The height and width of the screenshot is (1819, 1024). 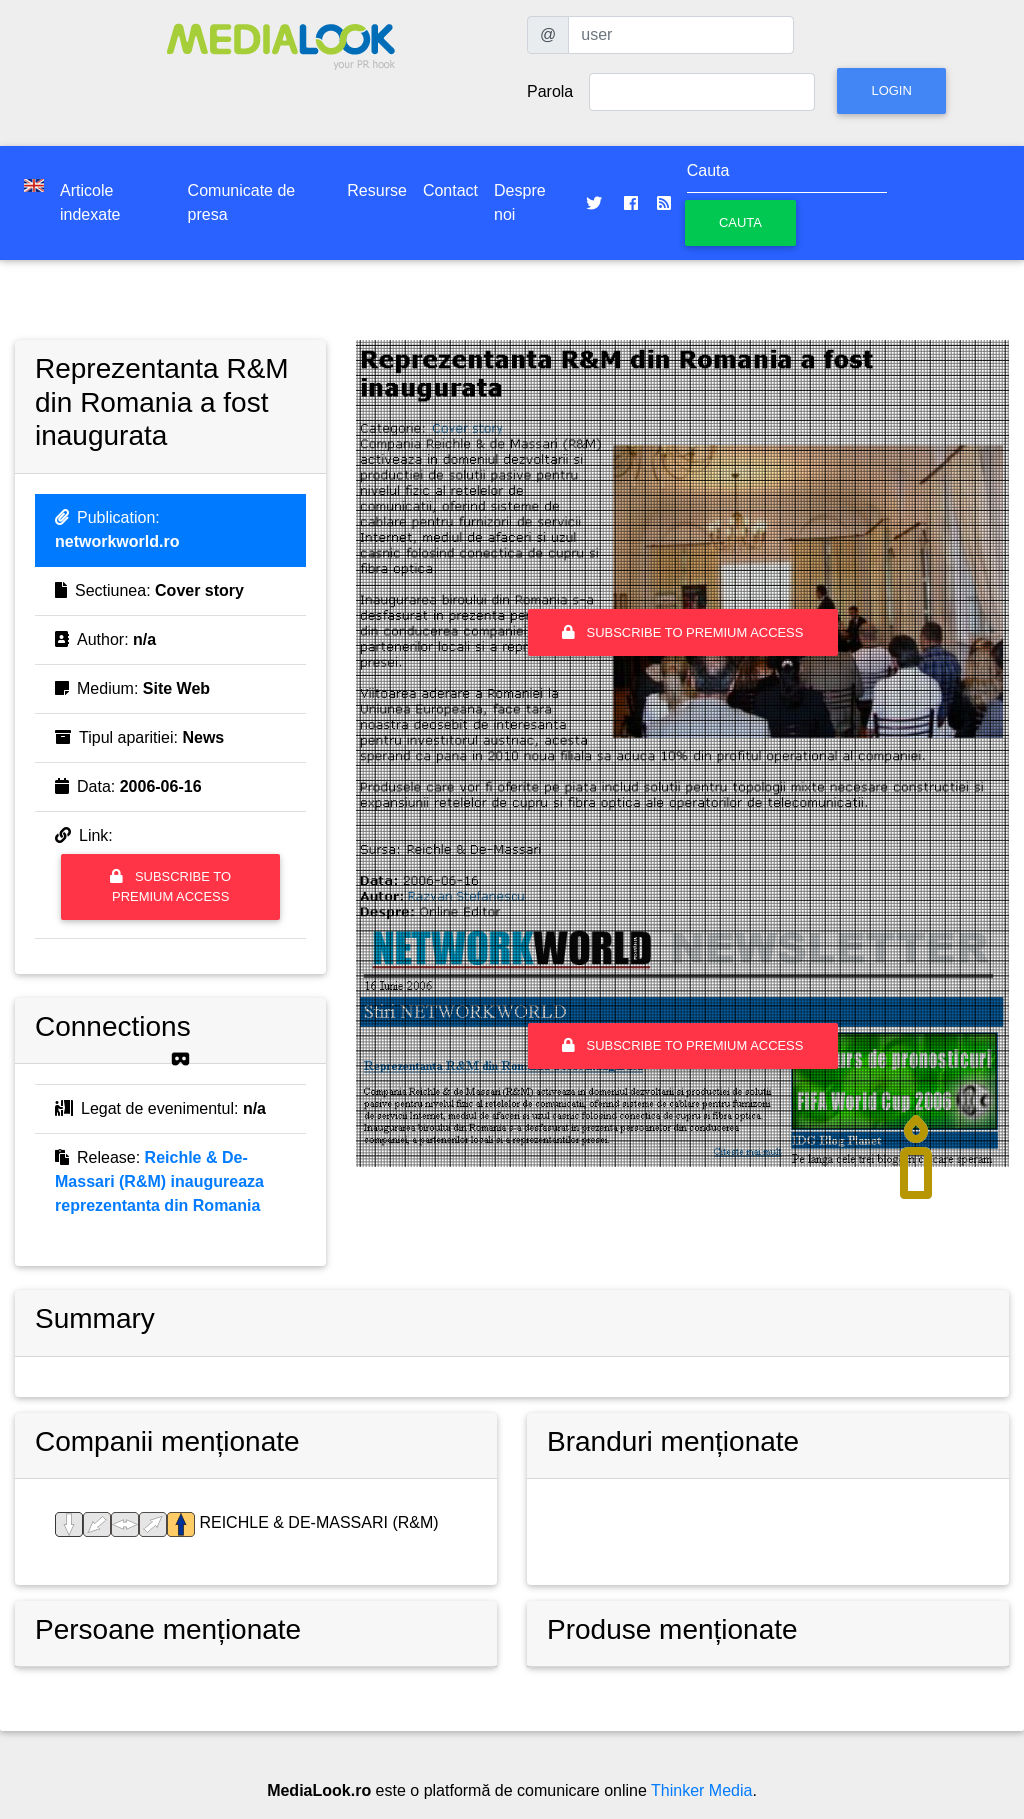 I want to click on access candle or ambient lighting settings, so click(x=916, y=1159).